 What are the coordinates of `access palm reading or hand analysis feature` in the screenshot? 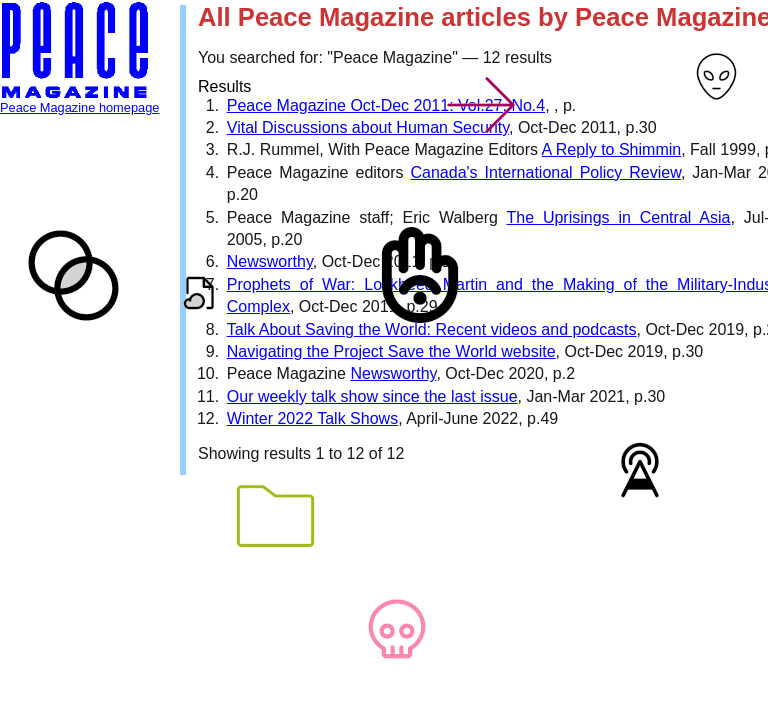 It's located at (420, 275).